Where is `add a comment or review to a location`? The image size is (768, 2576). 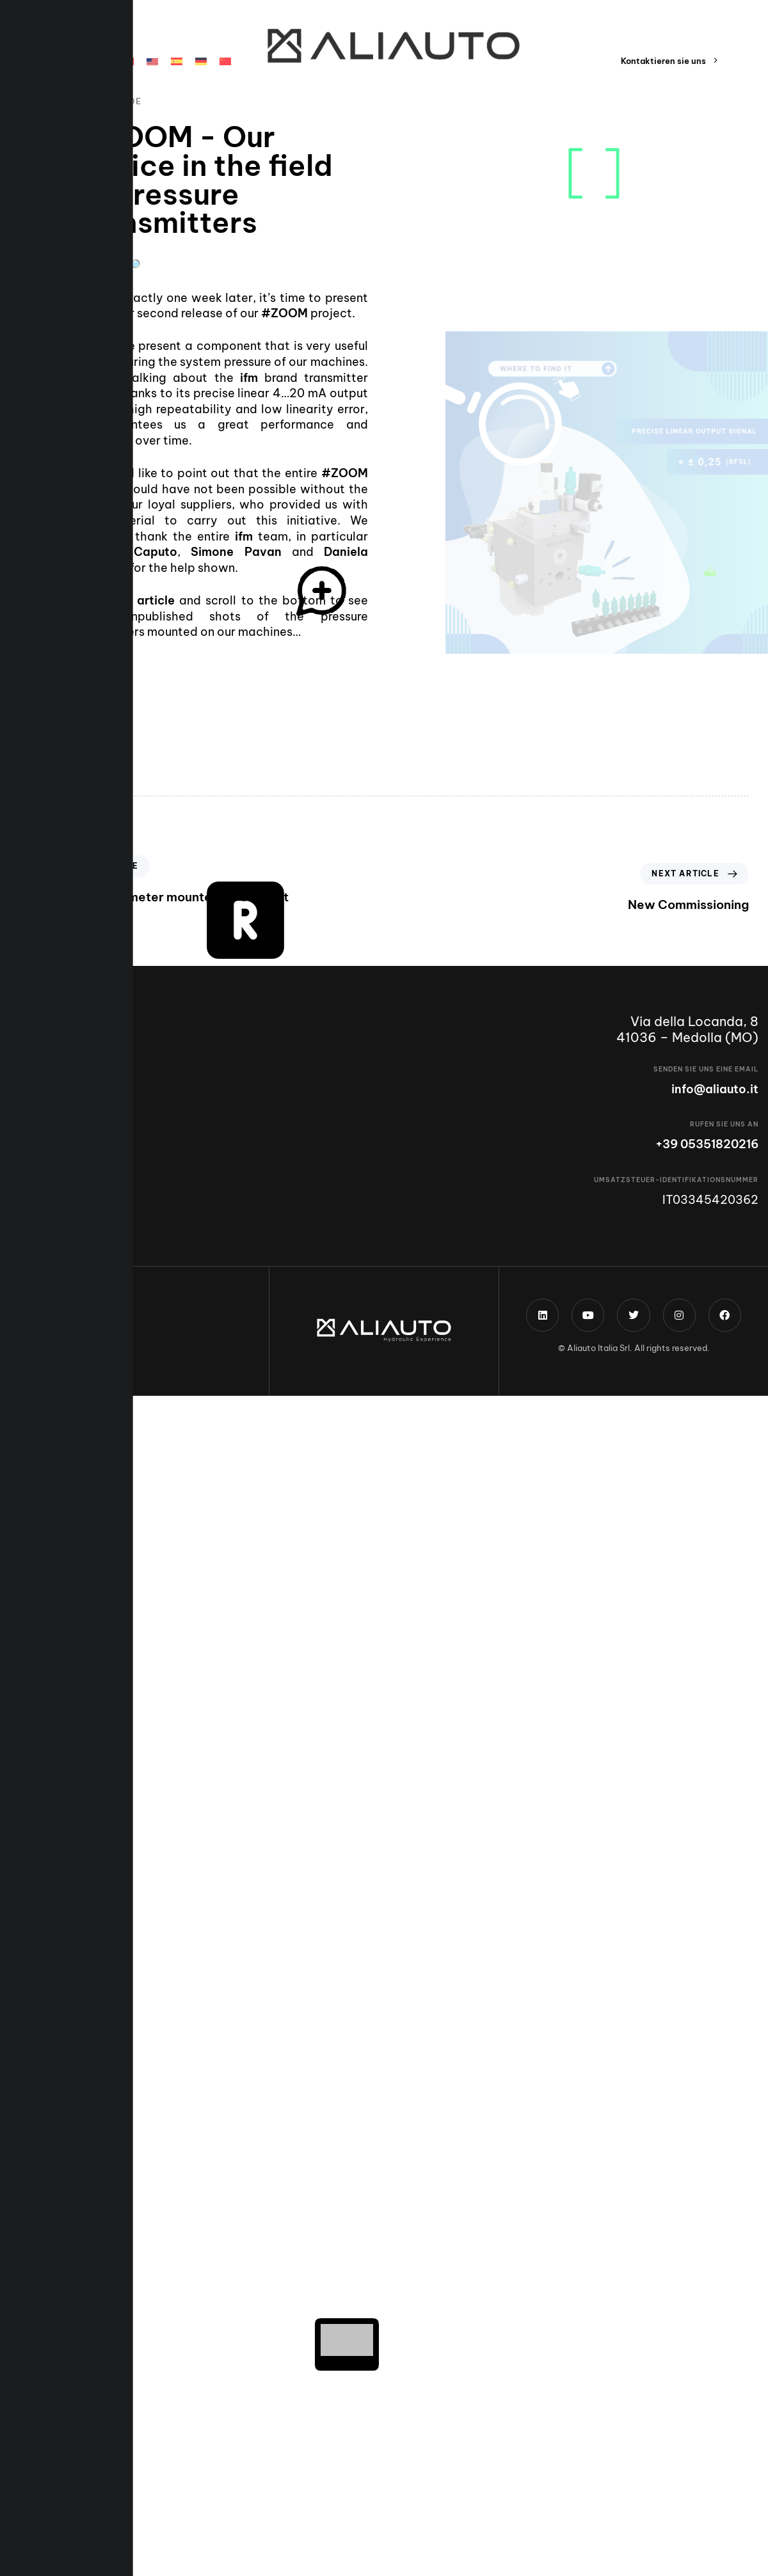
add a comment or review to a location is located at coordinates (322, 590).